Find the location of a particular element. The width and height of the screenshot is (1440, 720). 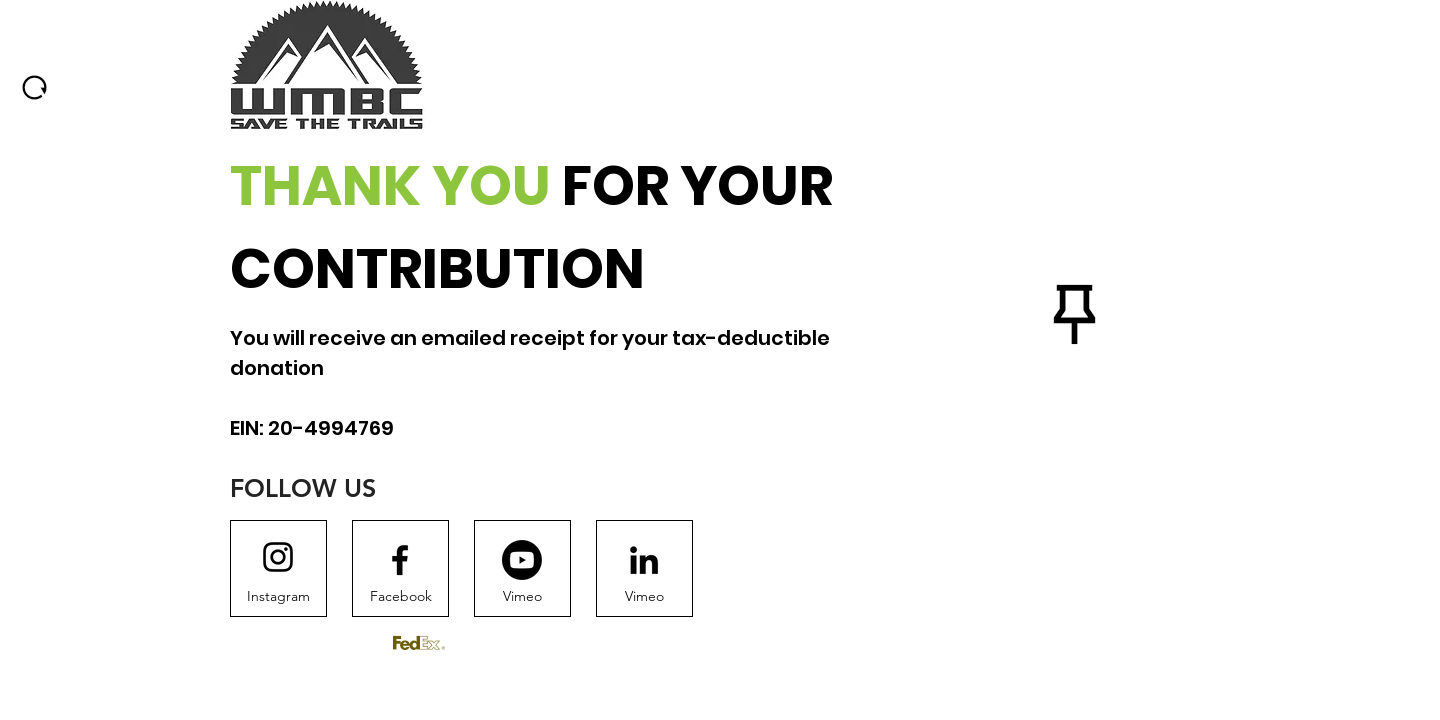

restart the device is located at coordinates (34, 87).